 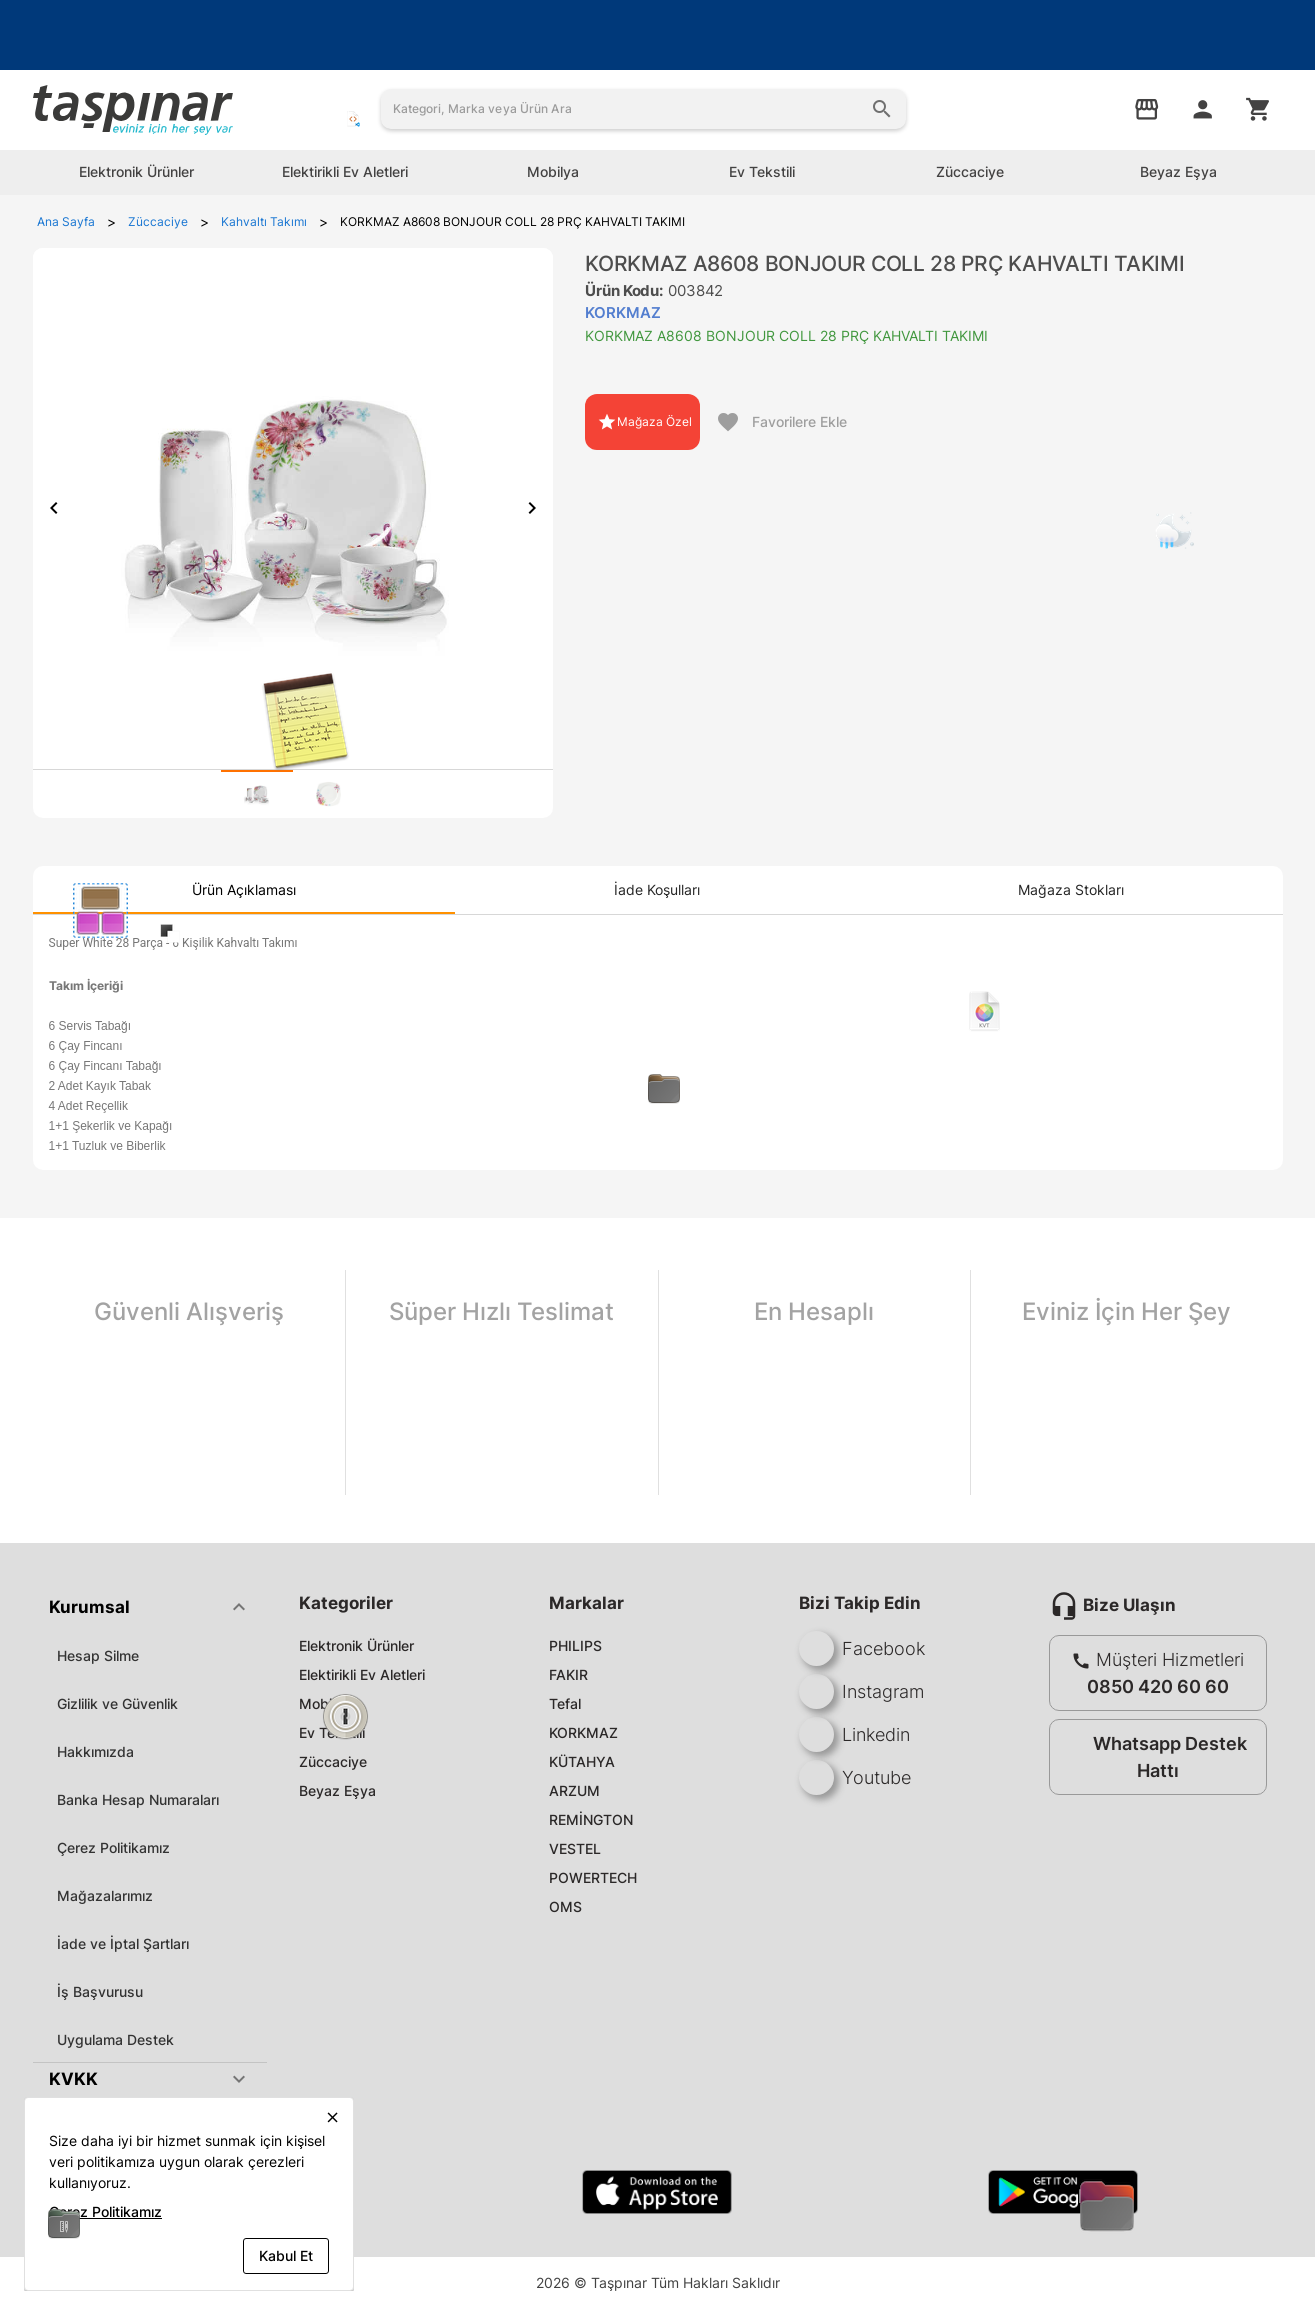 What do you see at coordinates (353, 119) in the screenshot?
I see `open an HTML file in Visual Studio Code` at bounding box center [353, 119].